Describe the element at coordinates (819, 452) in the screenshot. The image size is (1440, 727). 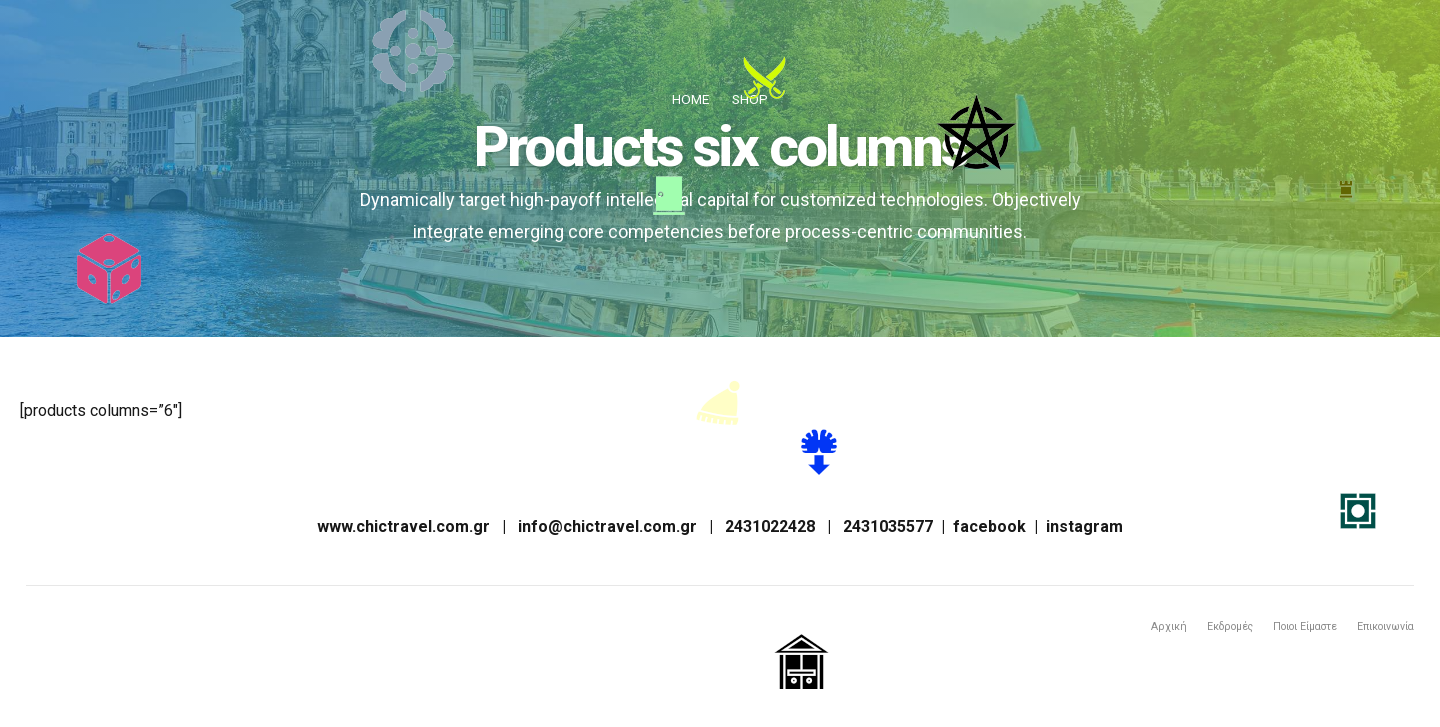
I see `export or download your thoughts and notes` at that location.